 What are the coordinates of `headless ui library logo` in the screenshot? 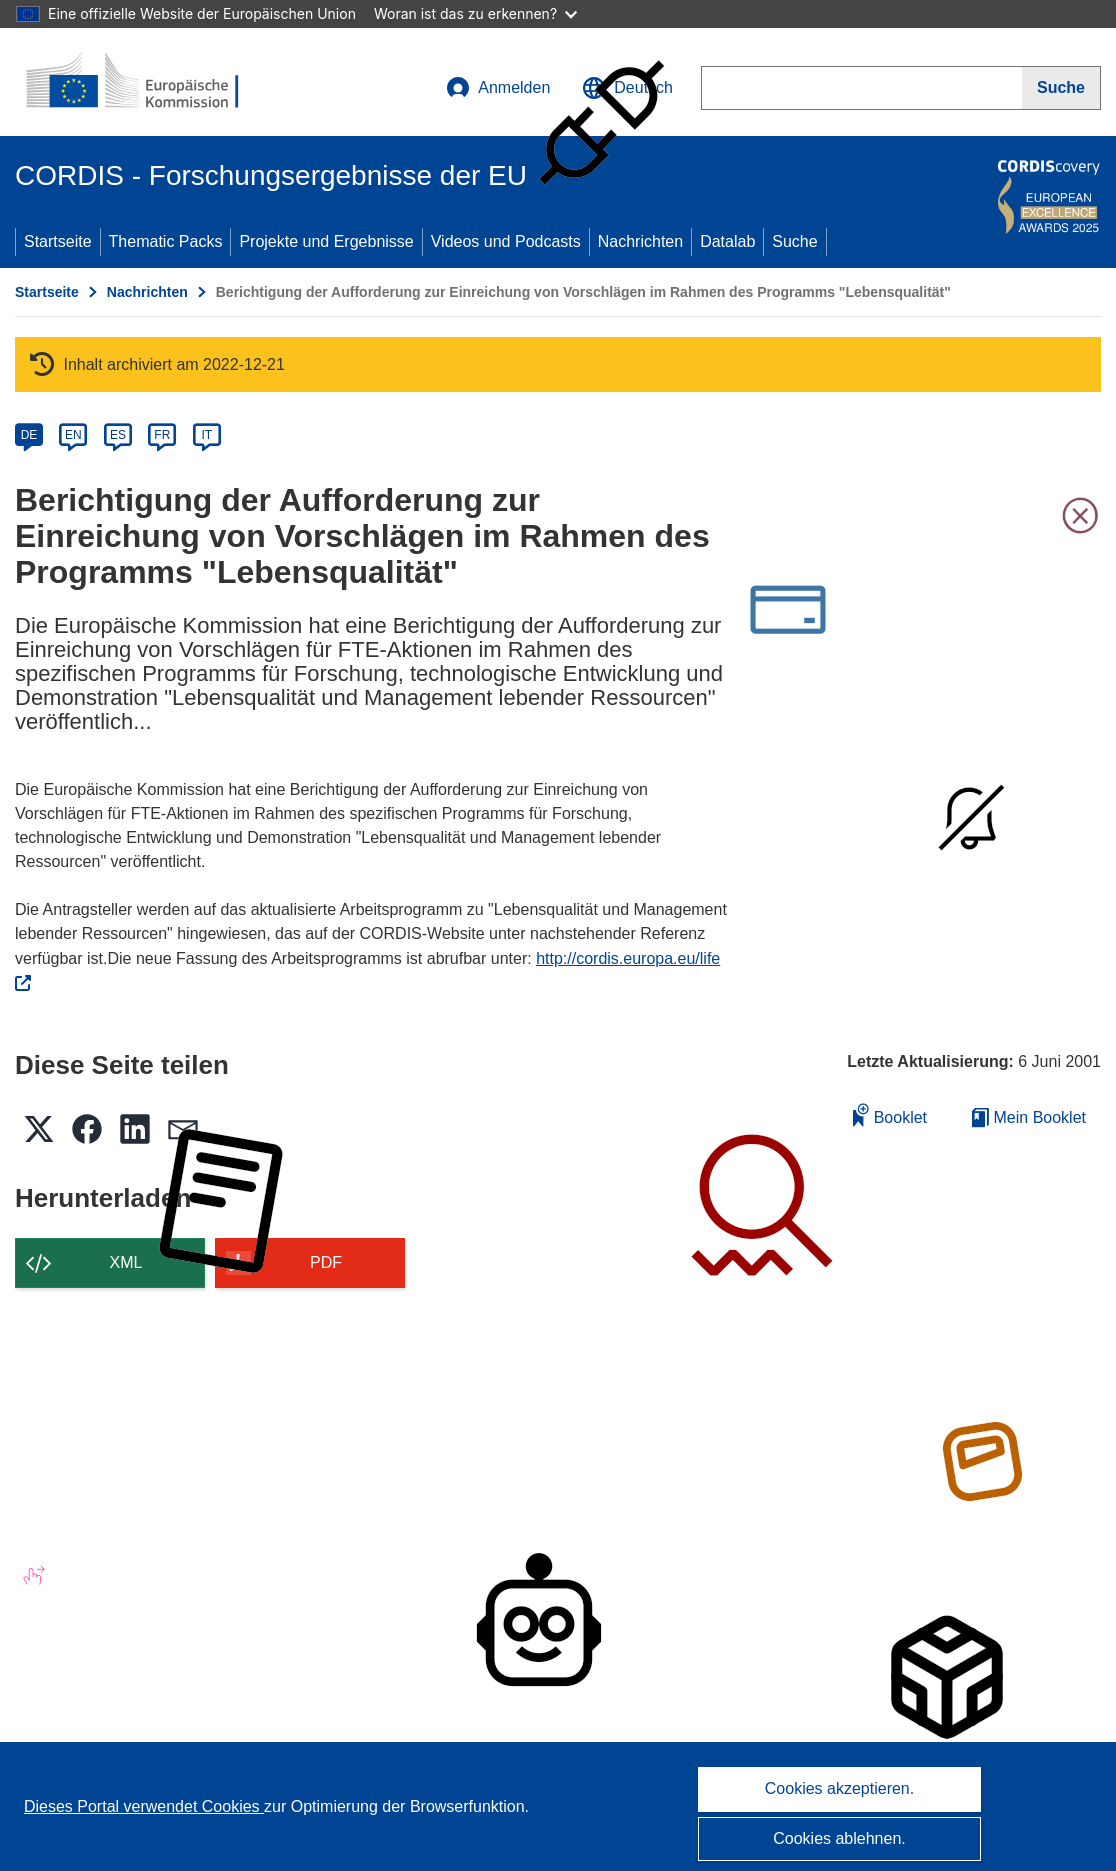 It's located at (982, 1461).